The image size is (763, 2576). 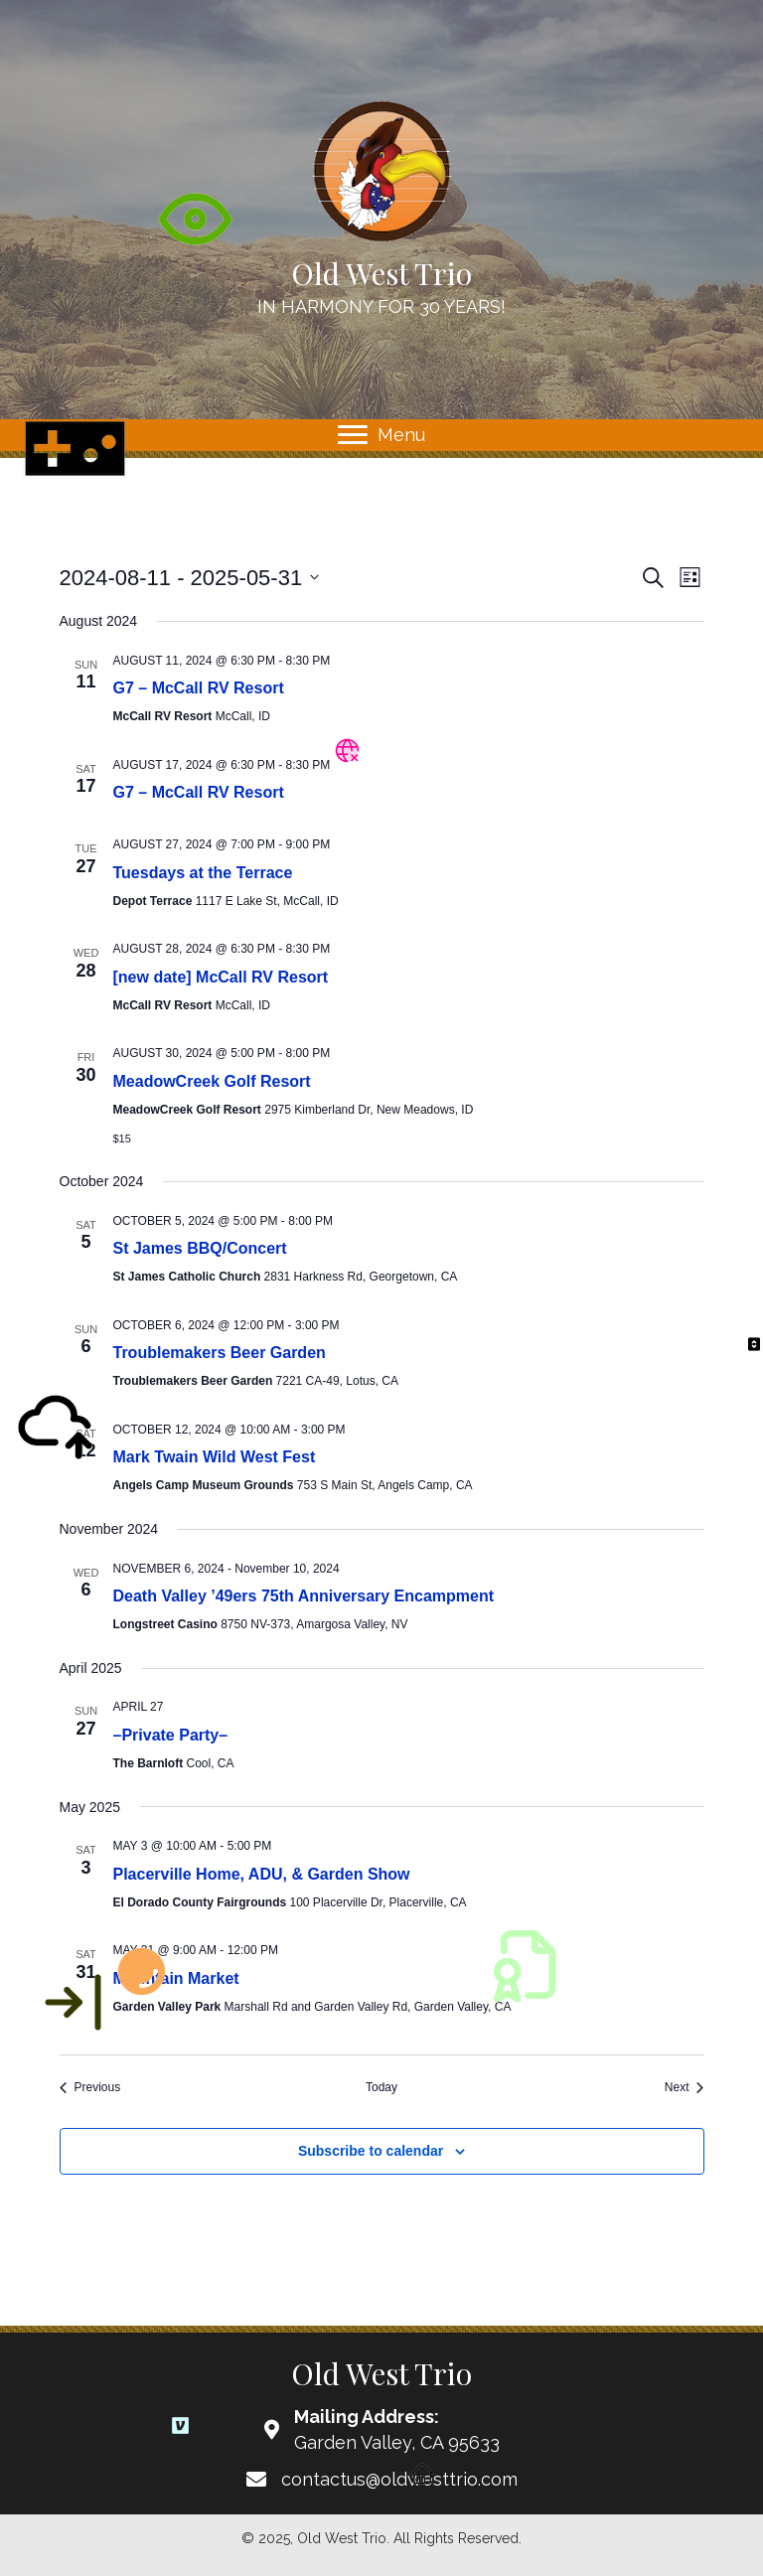 I want to click on disable internet or web access, so click(x=347, y=750).